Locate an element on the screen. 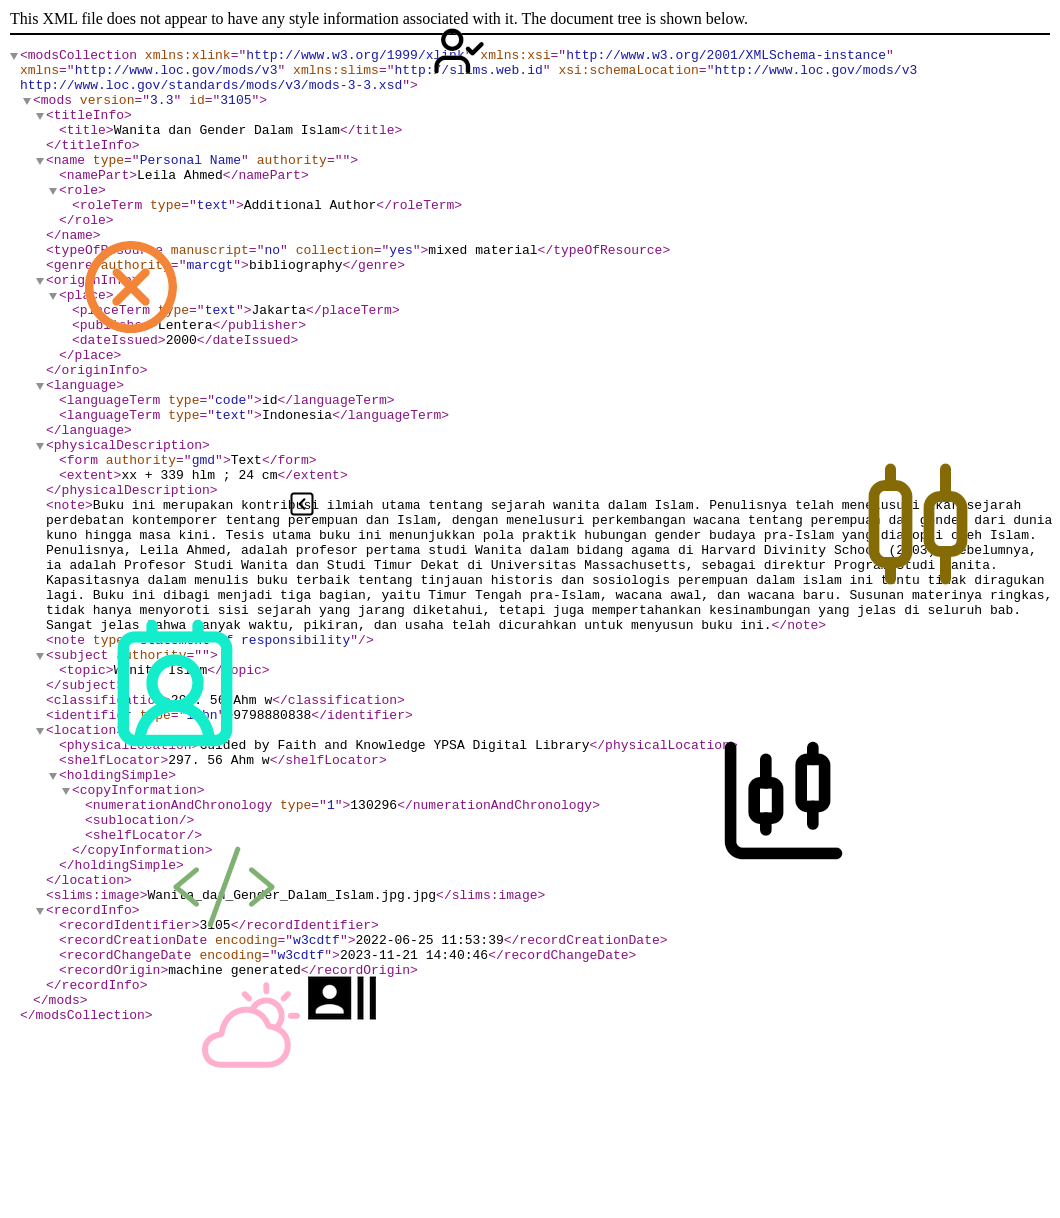 This screenshot has height=1218, width=1060. verify or approve a user account is located at coordinates (459, 51).